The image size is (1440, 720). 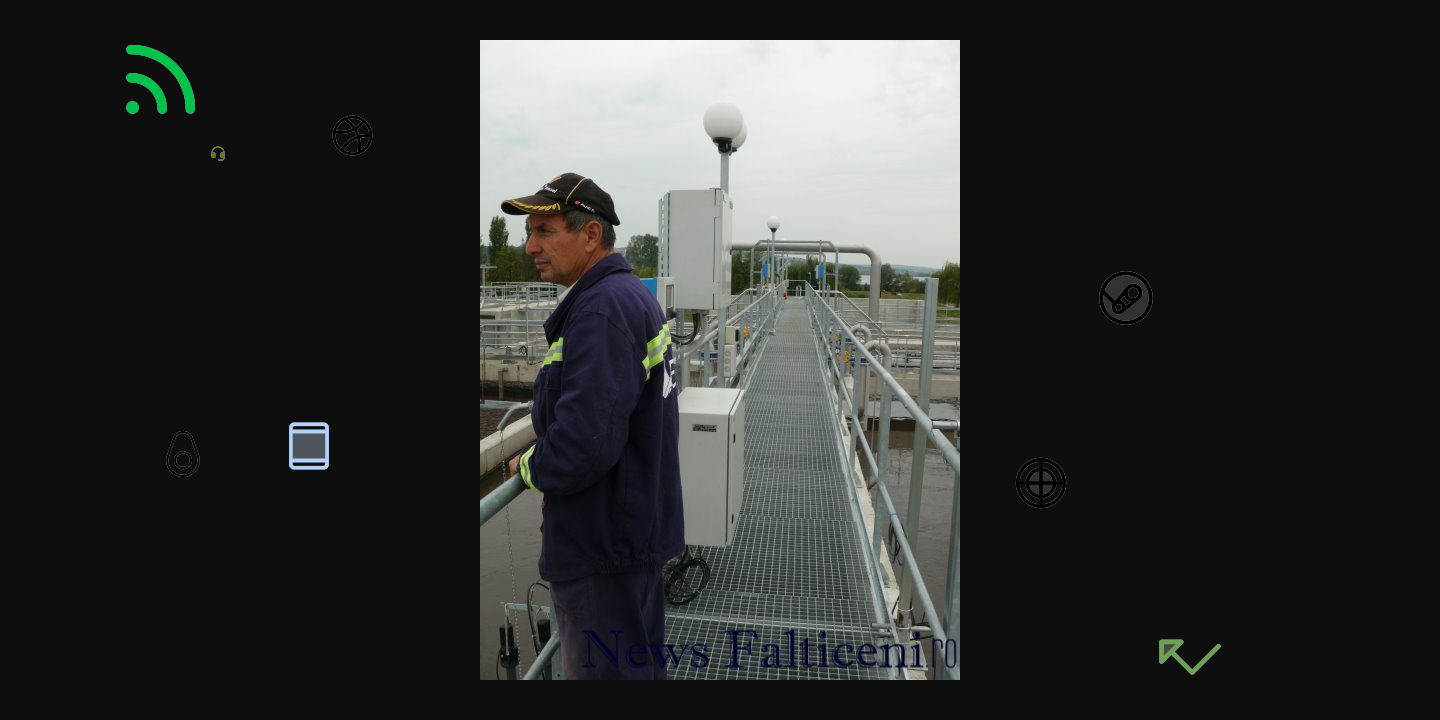 What do you see at coordinates (183, 454) in the screenshot?
I see `browse healthy food or recipe options` at bounding box center [183, 454].